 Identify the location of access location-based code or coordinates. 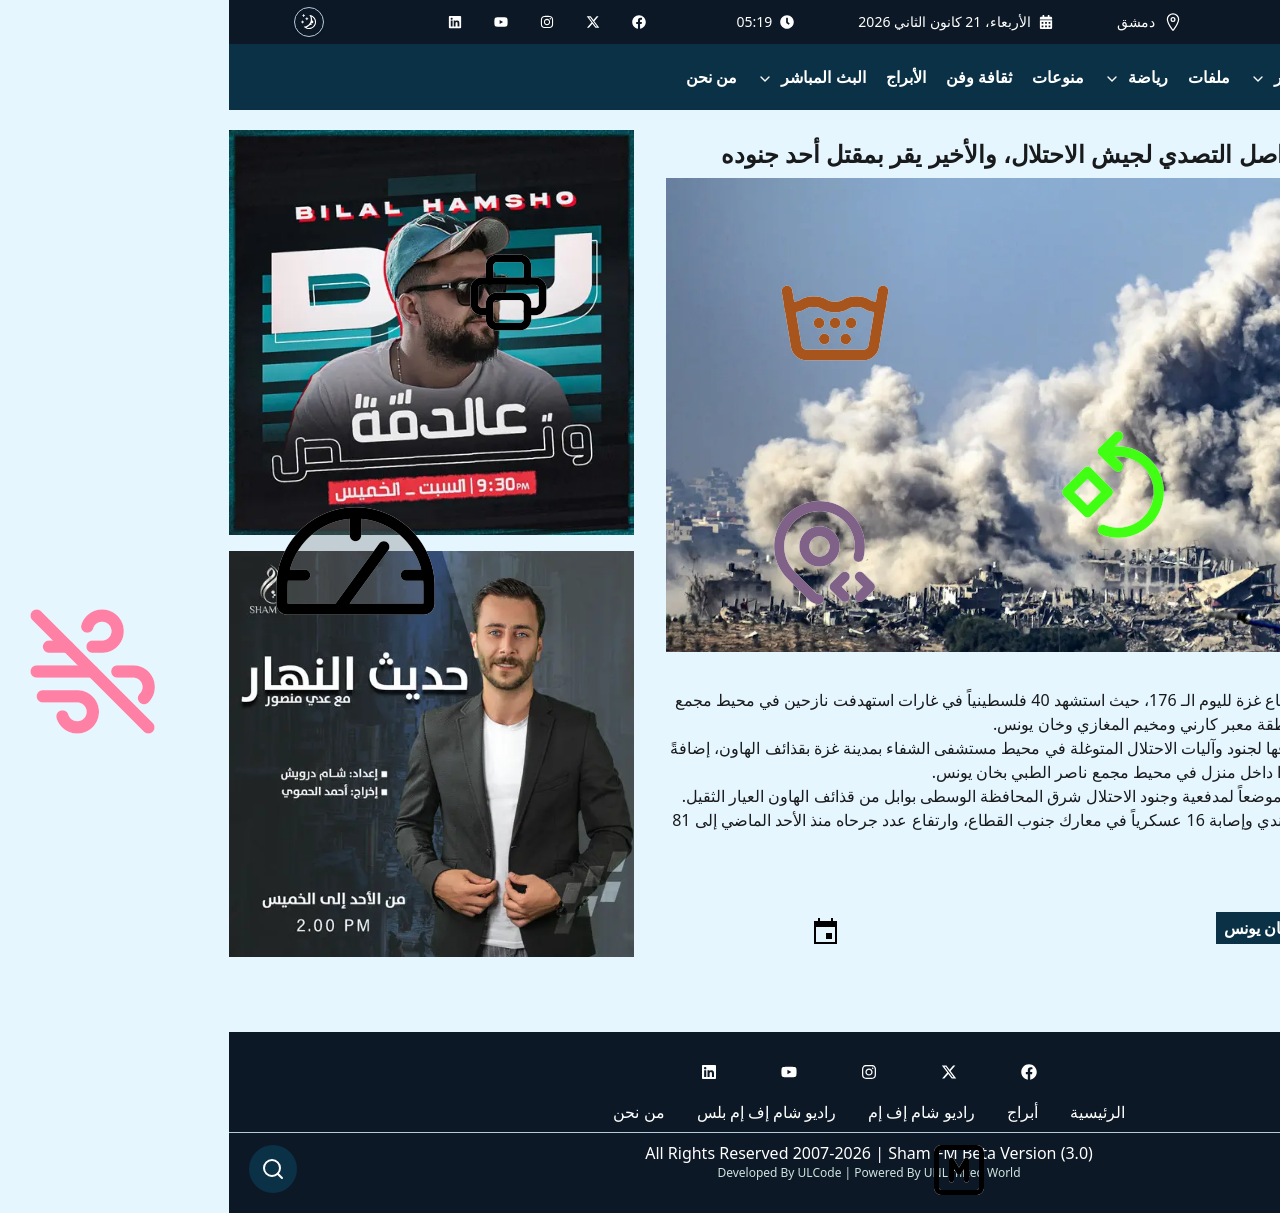
(819, 551).